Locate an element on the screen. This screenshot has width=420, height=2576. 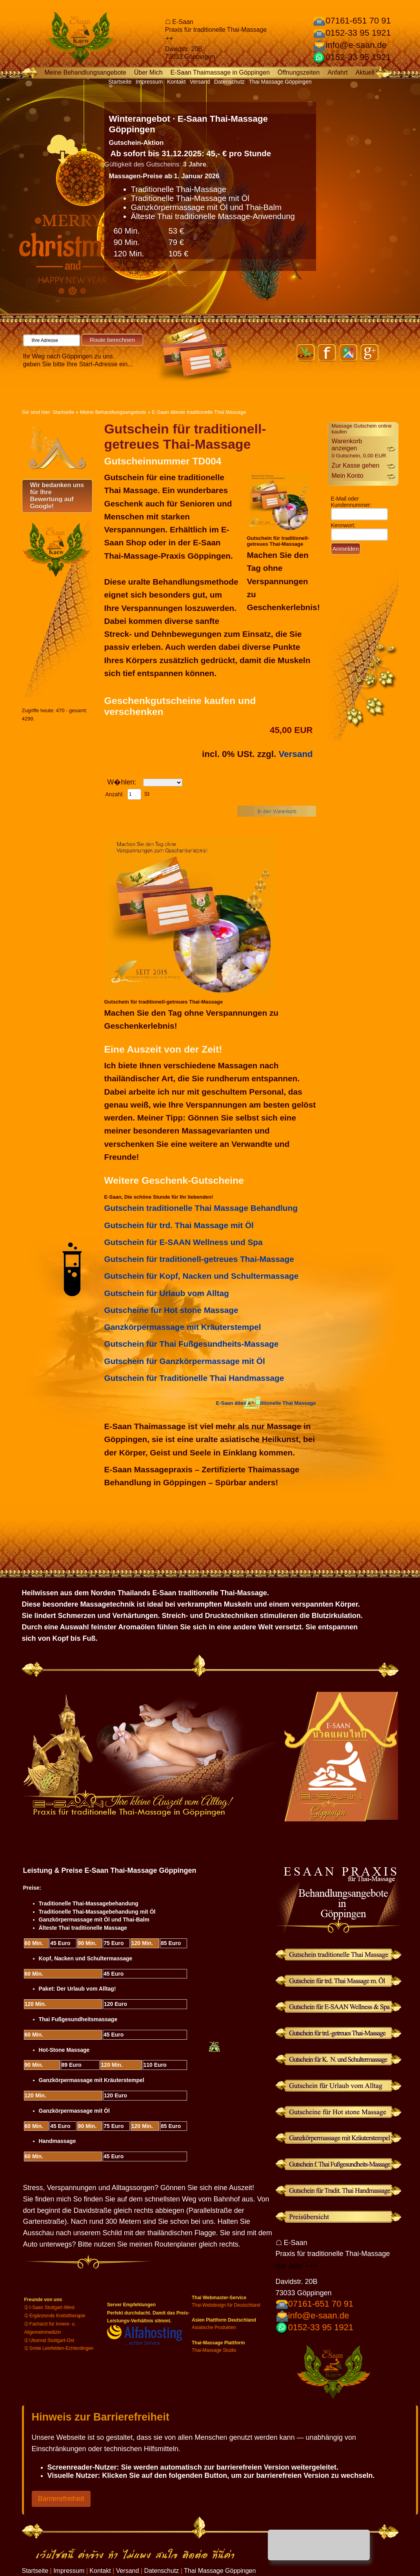
view potion or chemical inventory is located at coordinates (72, 1269).